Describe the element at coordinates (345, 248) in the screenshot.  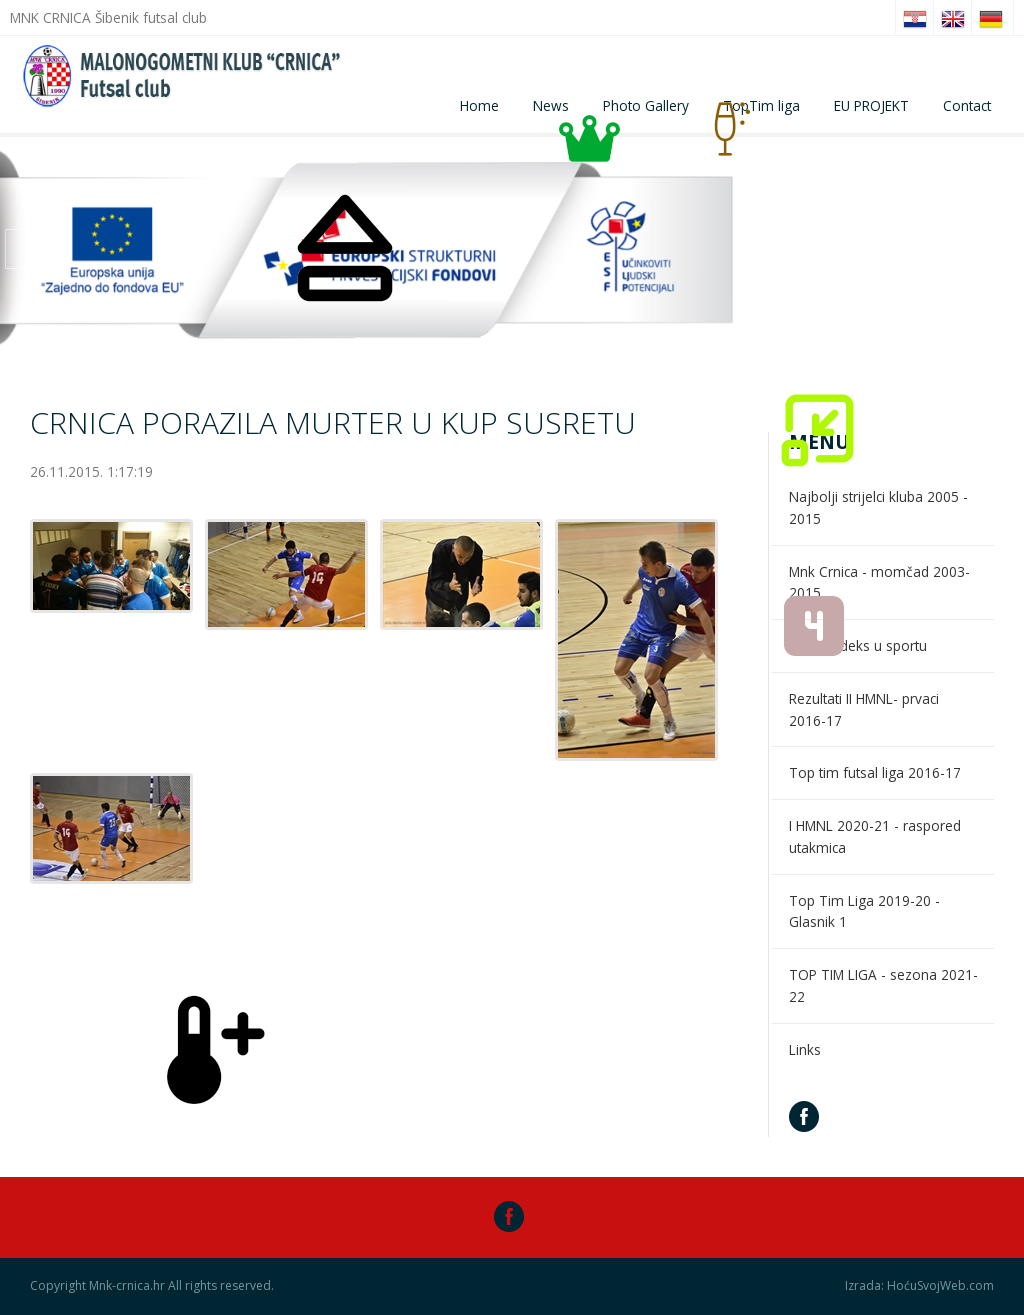
I see `eject media or disc from player` at that location.